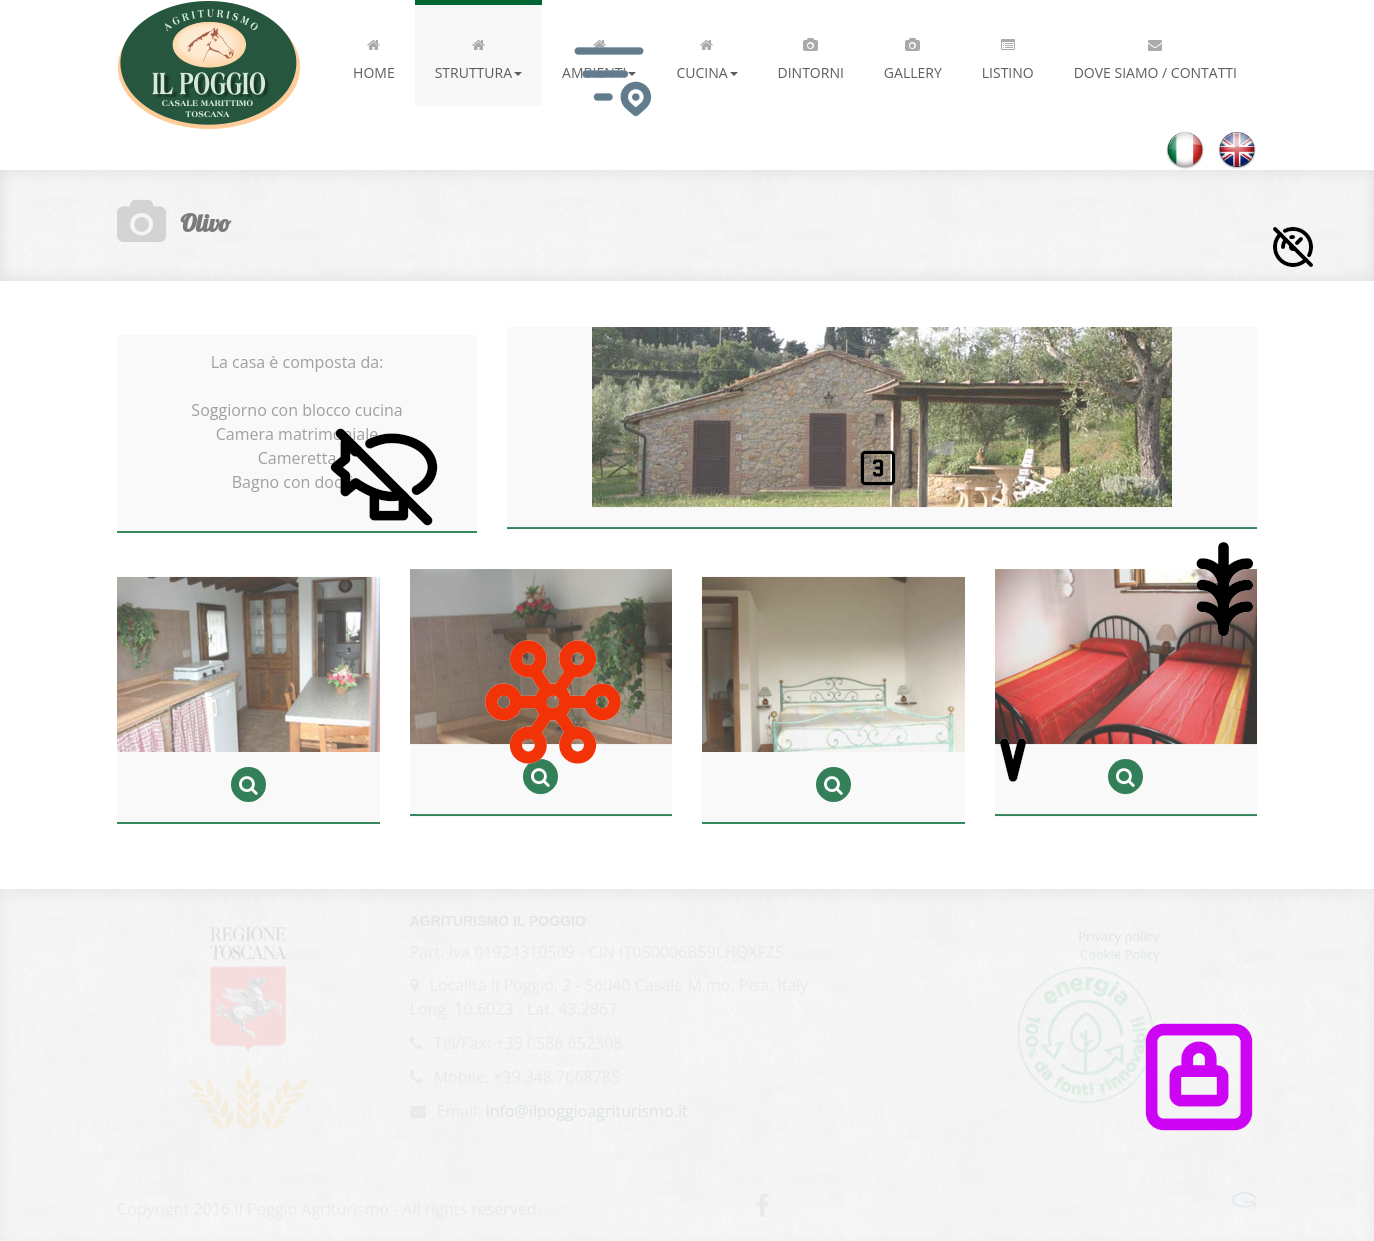 The image size is (1374, 1241). I want to click on access security or privacy settings, so click(1199, 1077).